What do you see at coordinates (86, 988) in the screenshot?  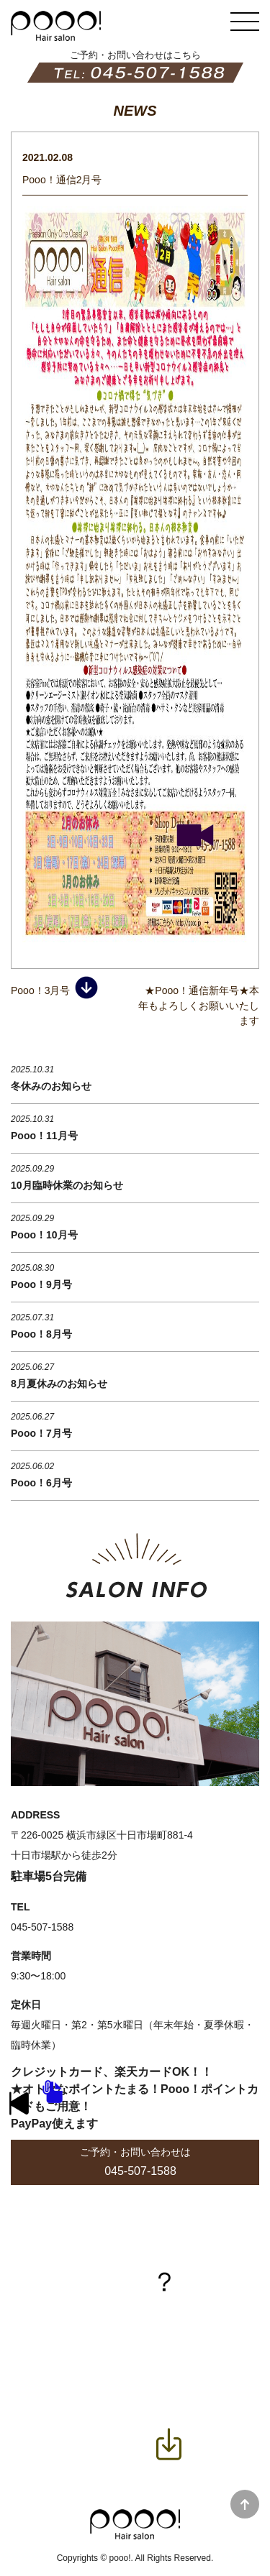 I see `download a file or content` at bounding box center [86, 988].